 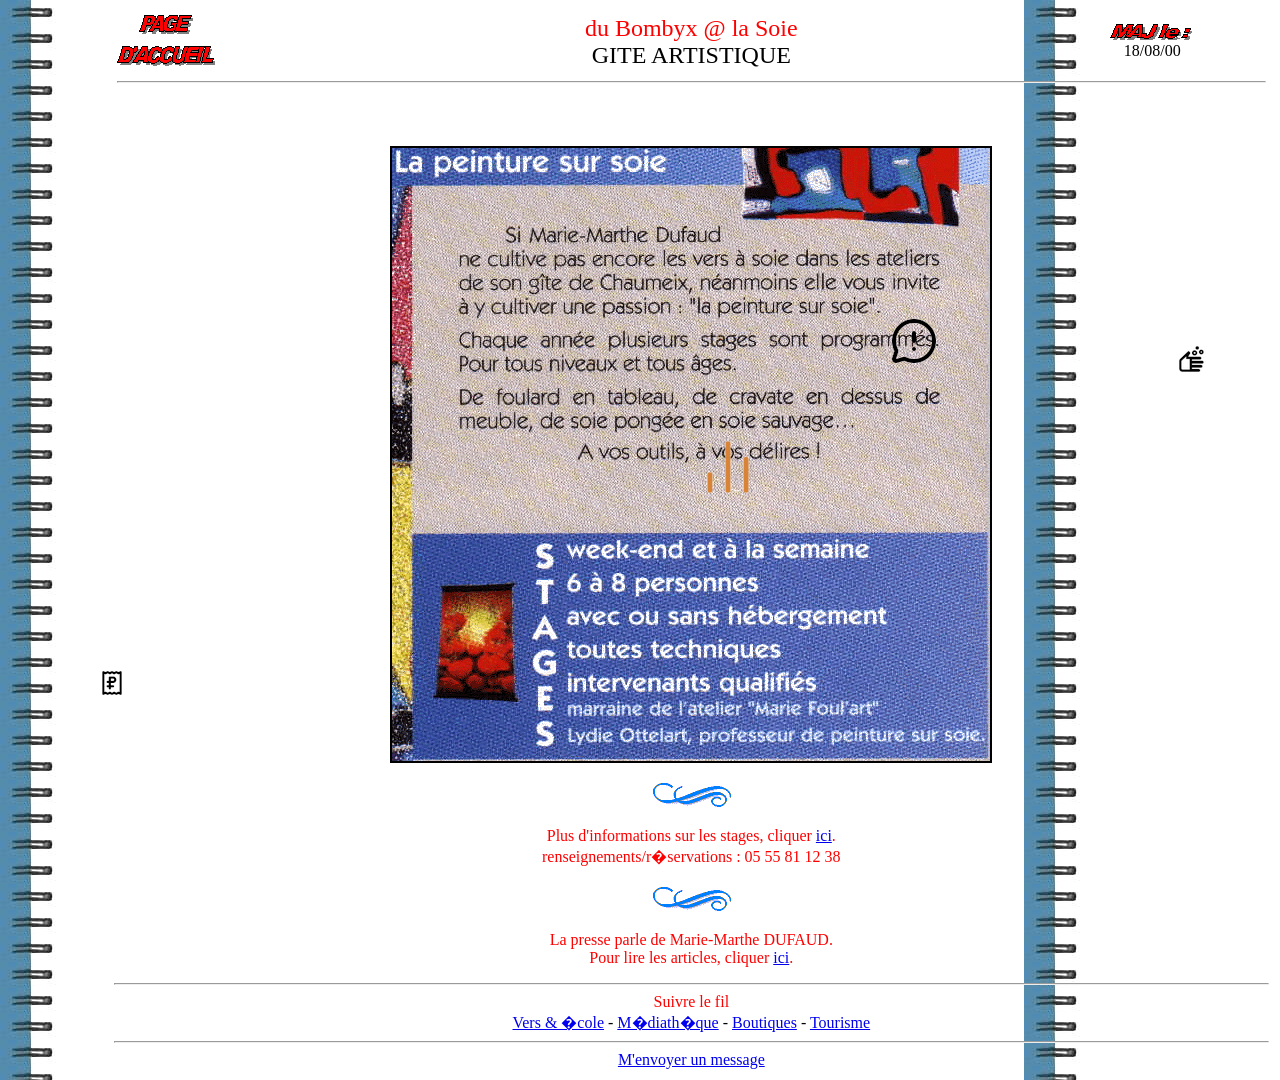 What do you see at coordinates (112, 683) in the screenshot?
I see `view receipt or transaction in russian rubles` at bounding box center [112, 683].